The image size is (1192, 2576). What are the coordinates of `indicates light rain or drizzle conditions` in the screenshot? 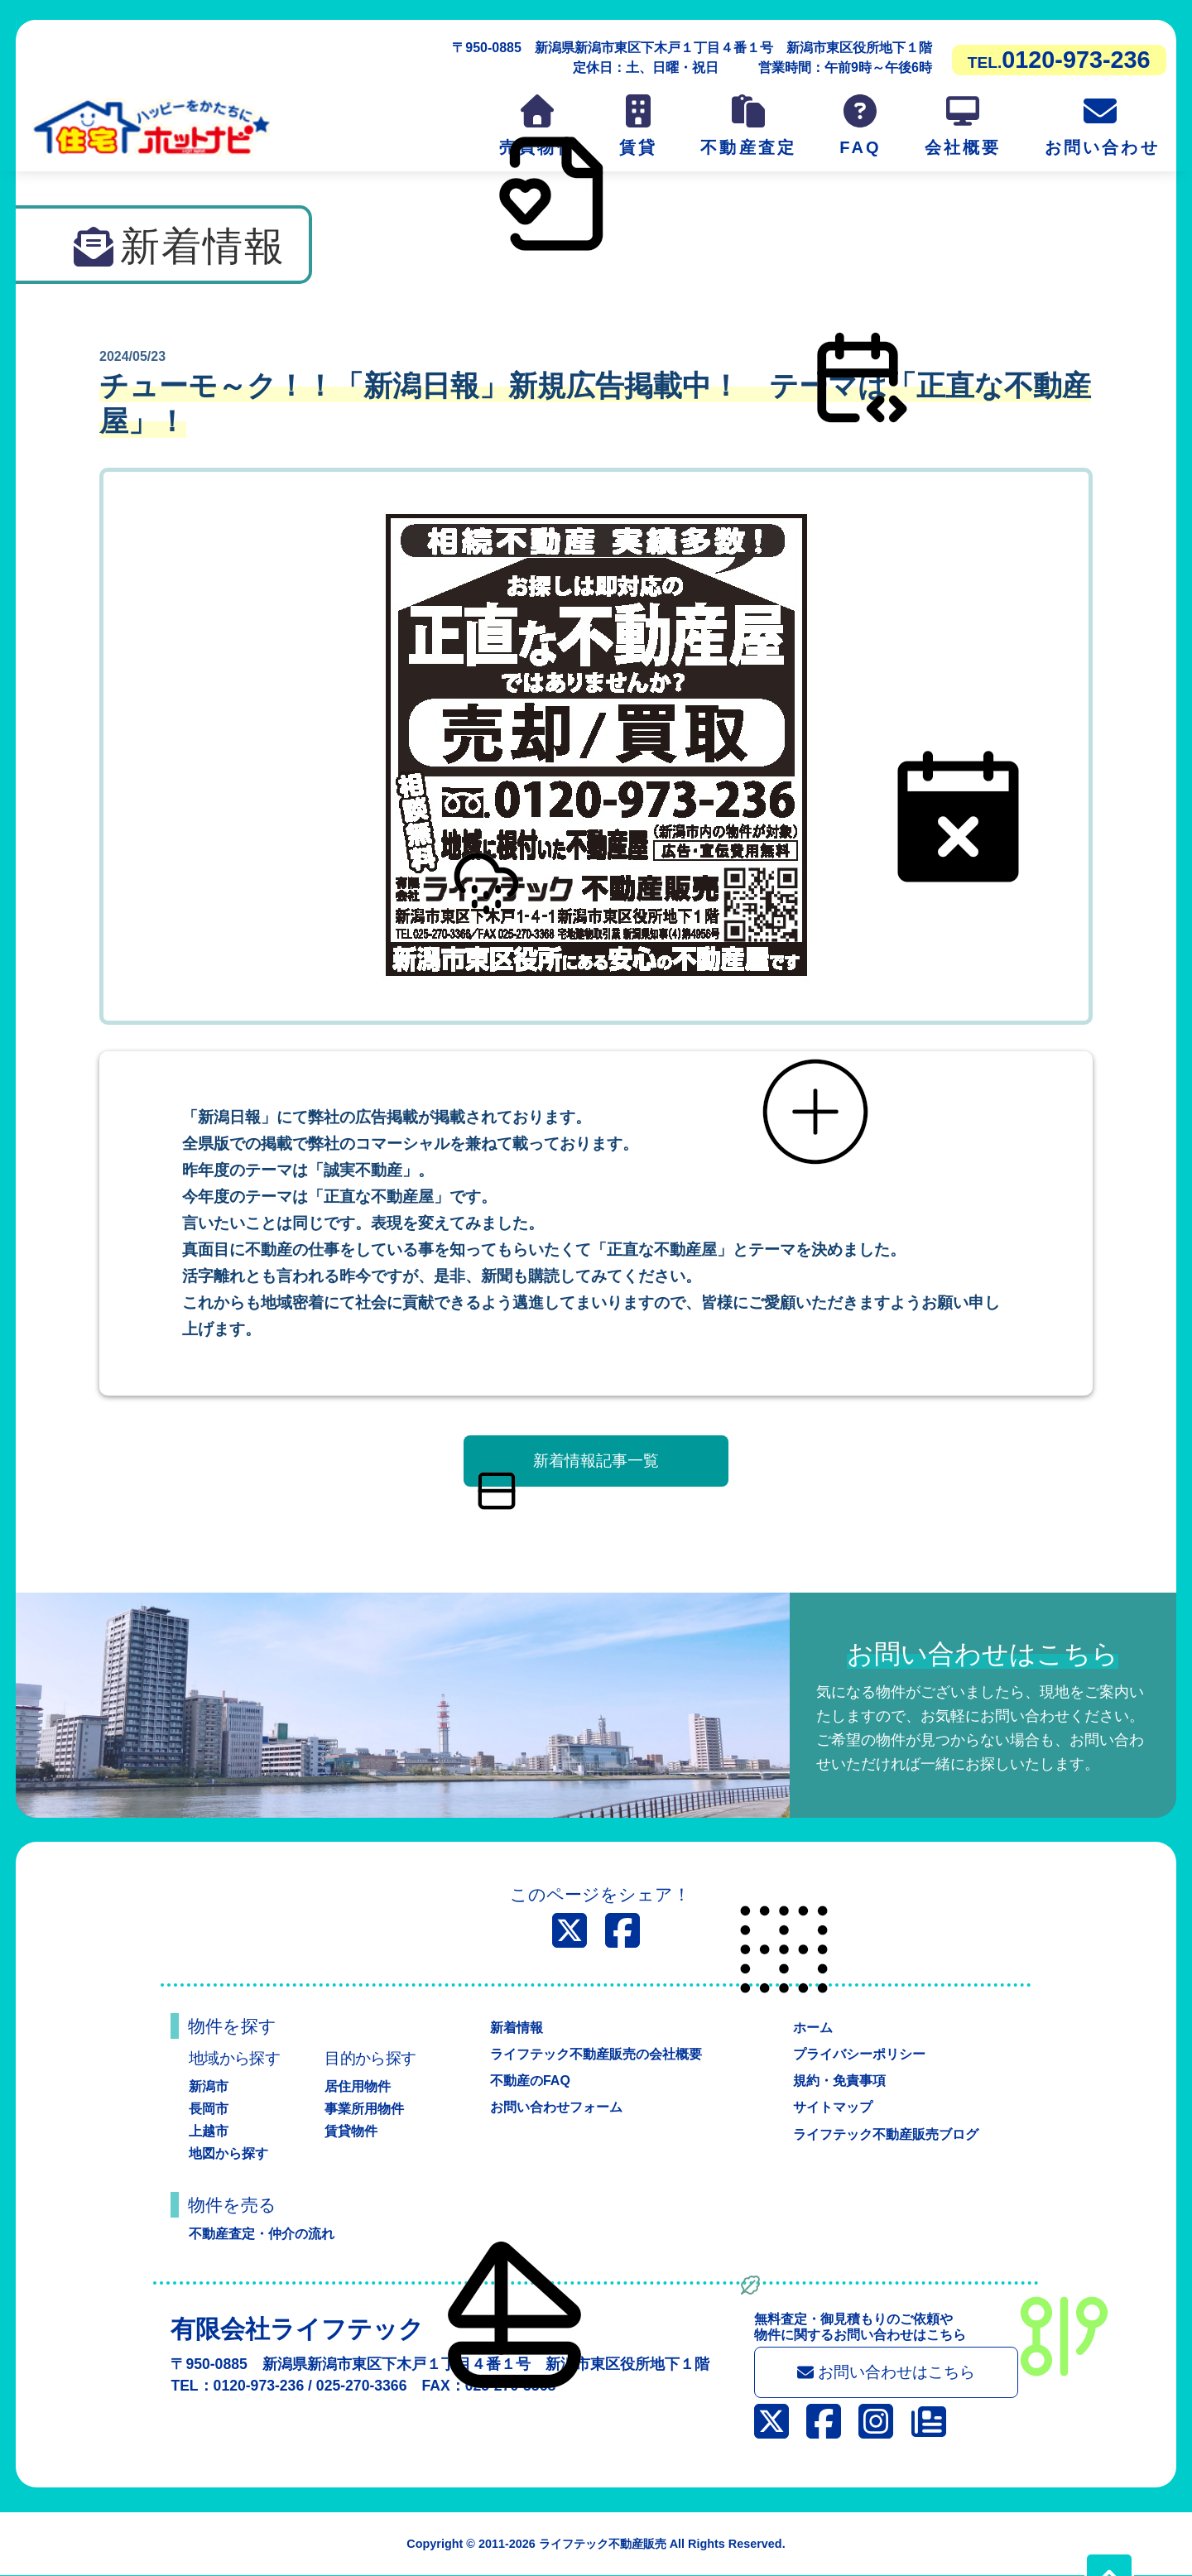 It's located at (486, 882).